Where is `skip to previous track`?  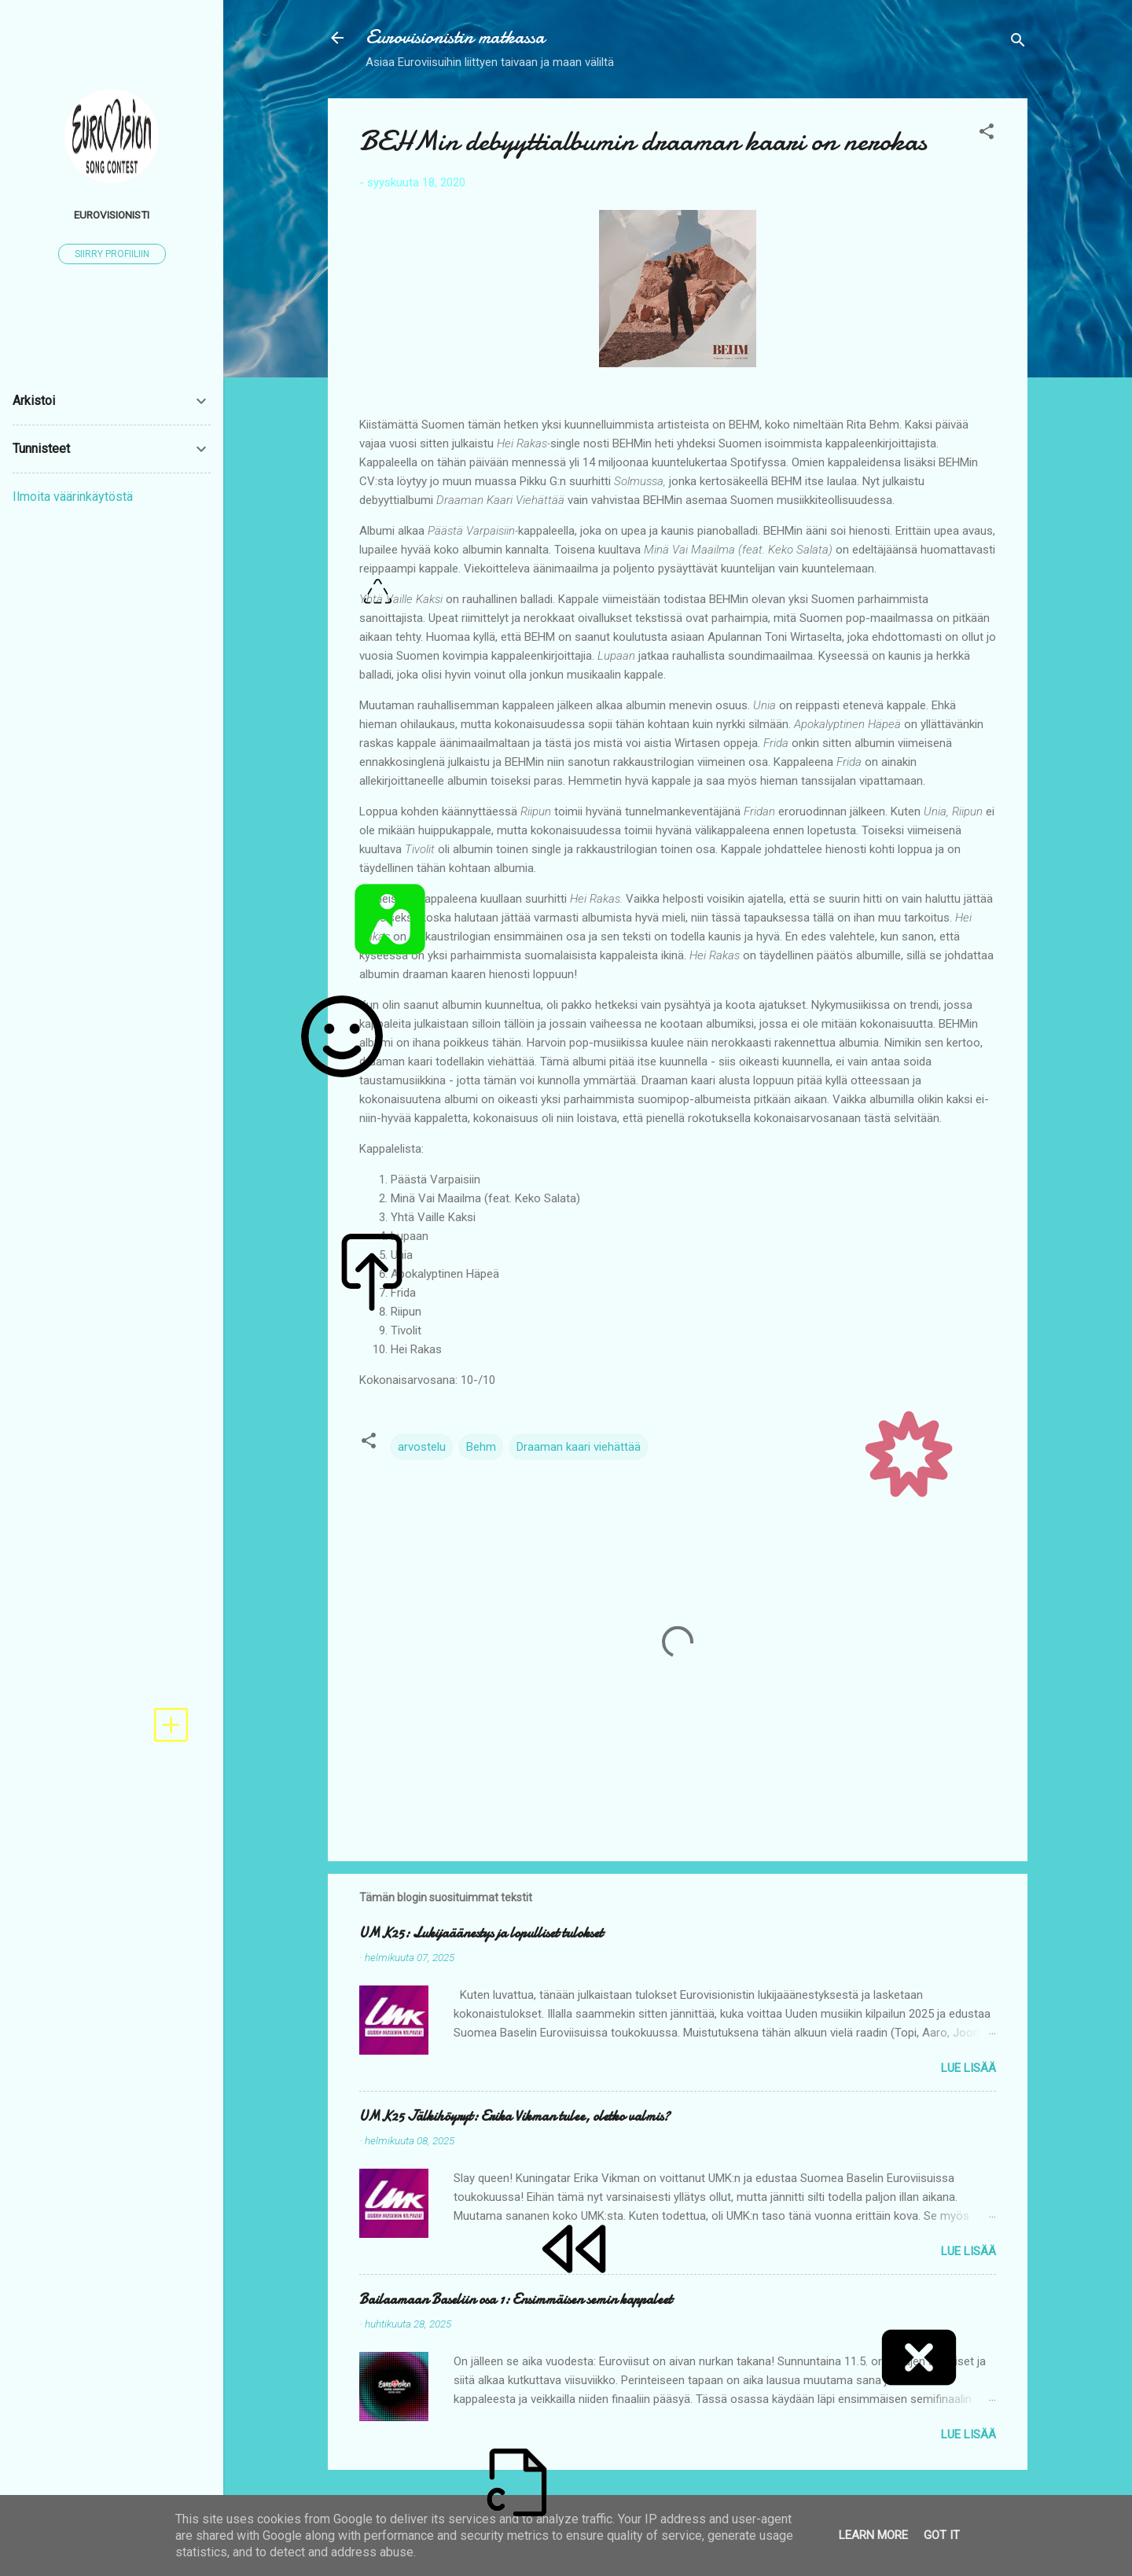
skip to previous track is located at coordinates (575, 2249).